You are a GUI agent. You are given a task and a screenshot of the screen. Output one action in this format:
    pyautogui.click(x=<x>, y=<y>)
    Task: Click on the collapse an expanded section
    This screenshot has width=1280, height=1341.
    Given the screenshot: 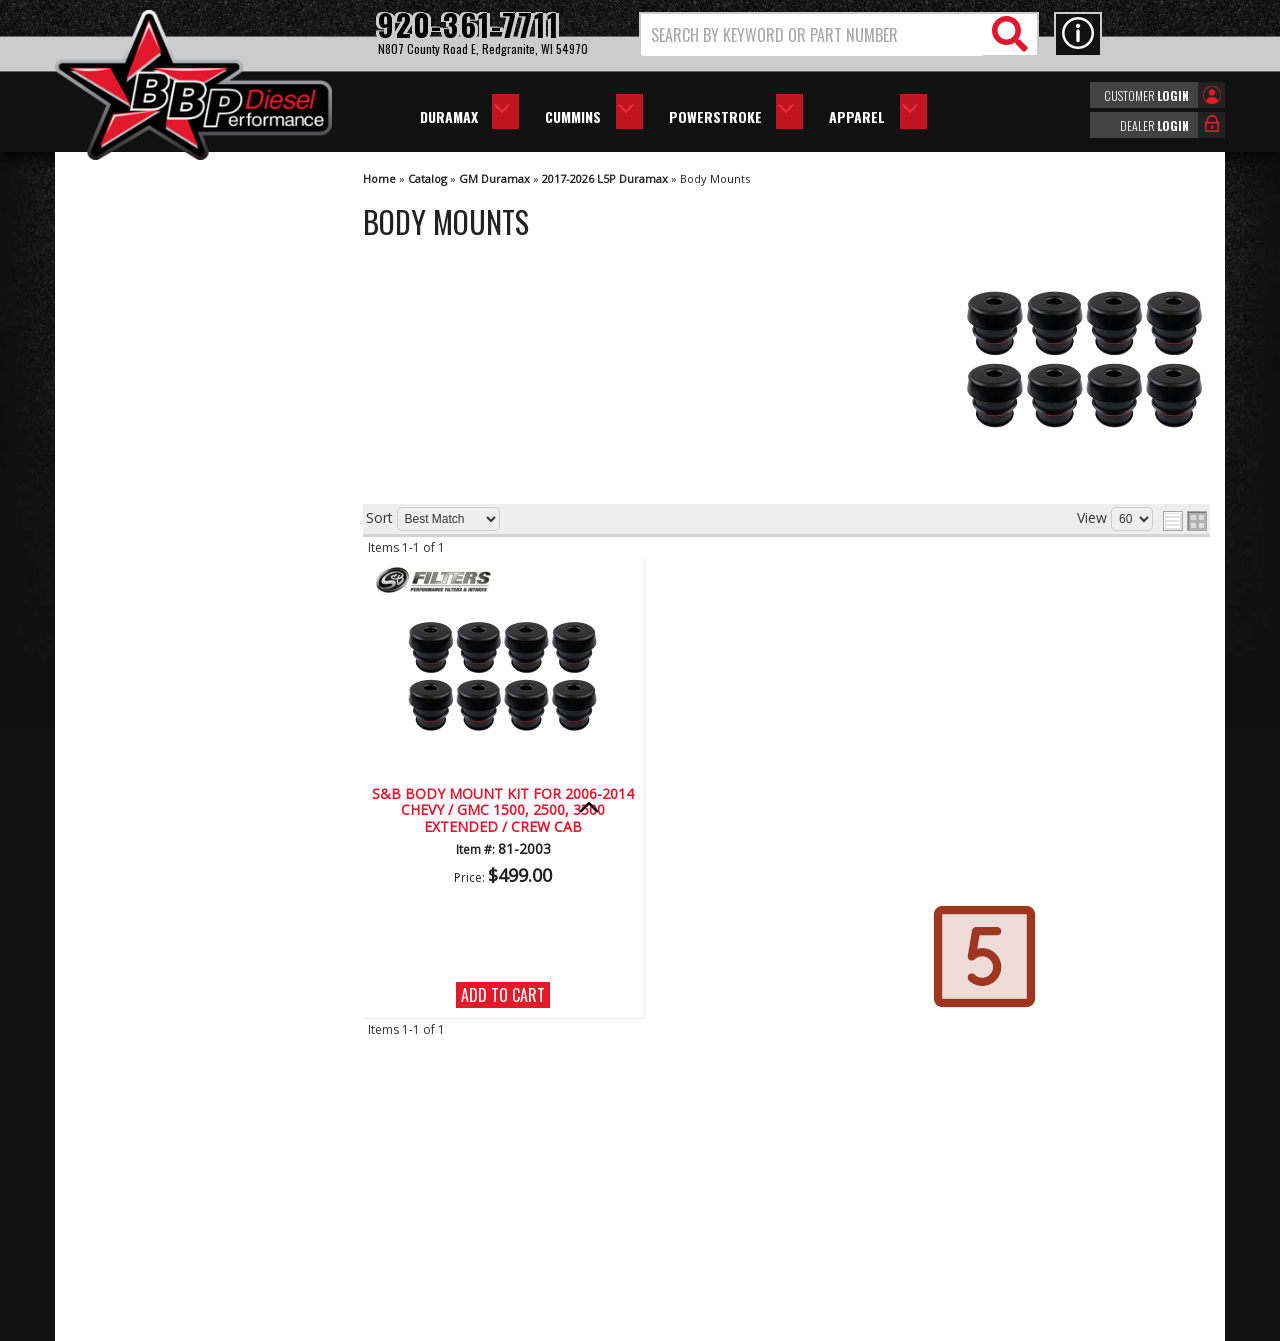 What is the action you would take?
    pyautogui.click(x=589, y=812)
    